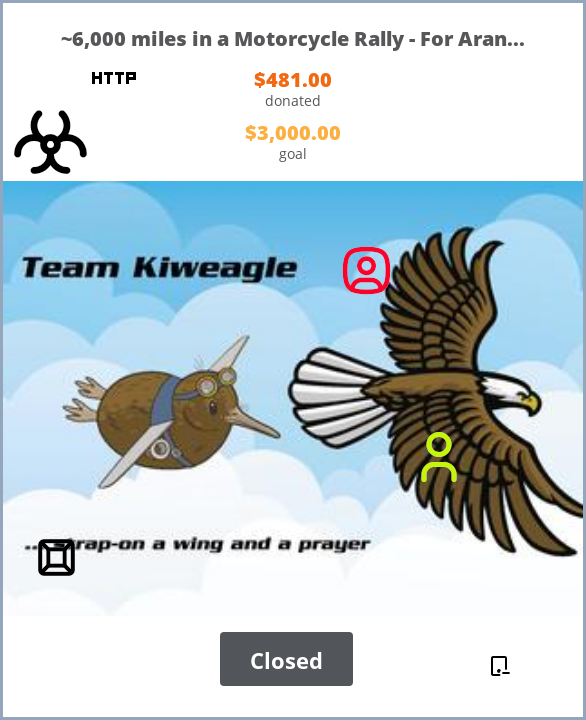  I want to click on indicates a web link or URL, so click(114, 78).